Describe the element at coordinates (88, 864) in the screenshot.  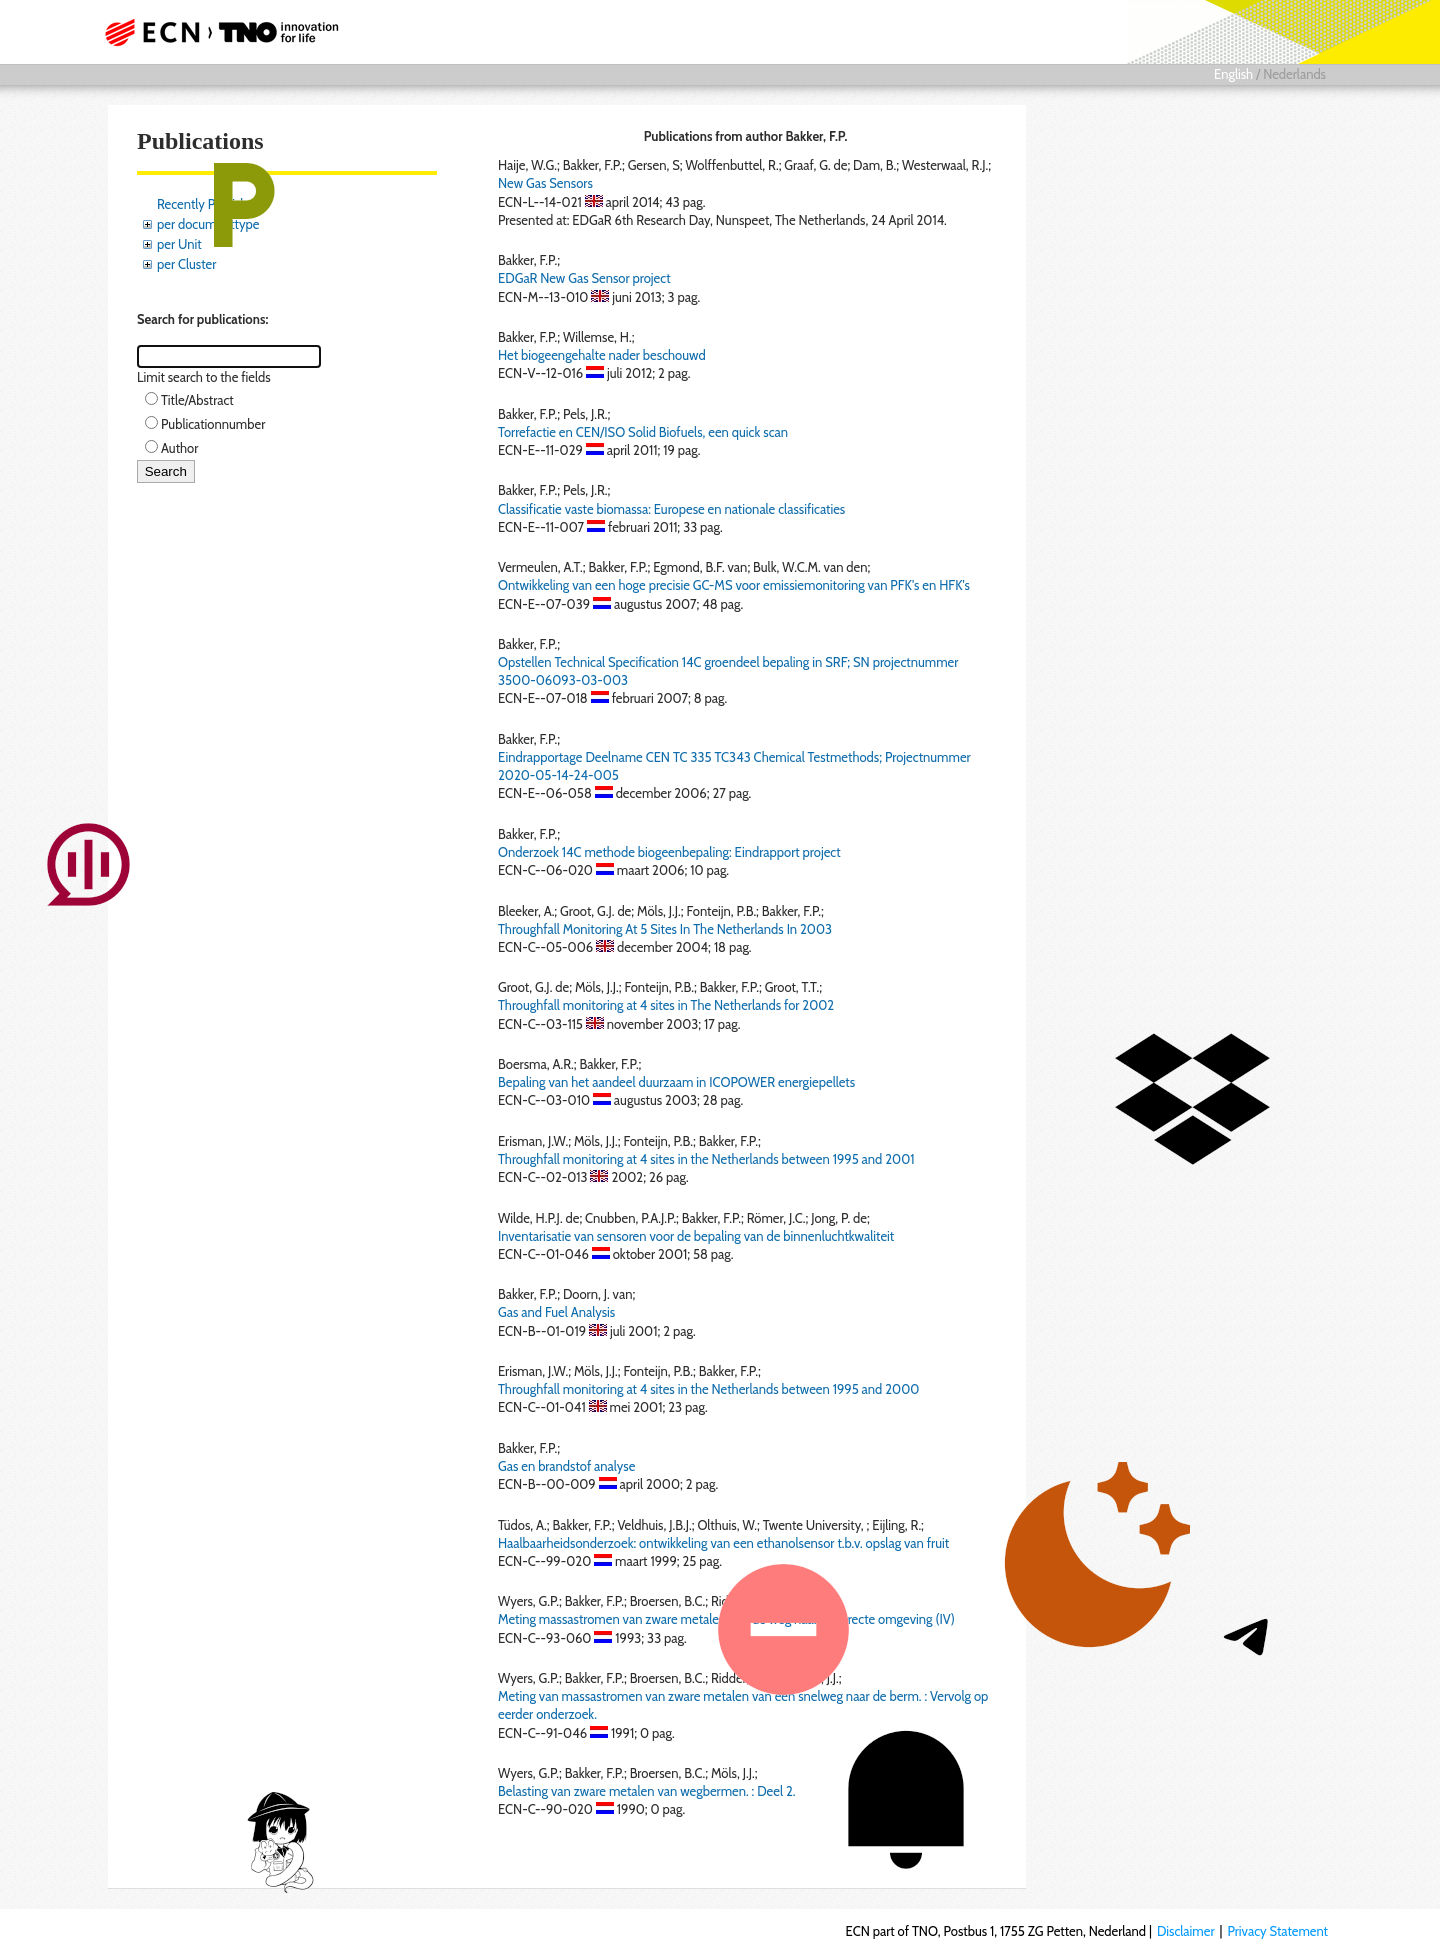
I see `start a voice message or audio chat` at that location.